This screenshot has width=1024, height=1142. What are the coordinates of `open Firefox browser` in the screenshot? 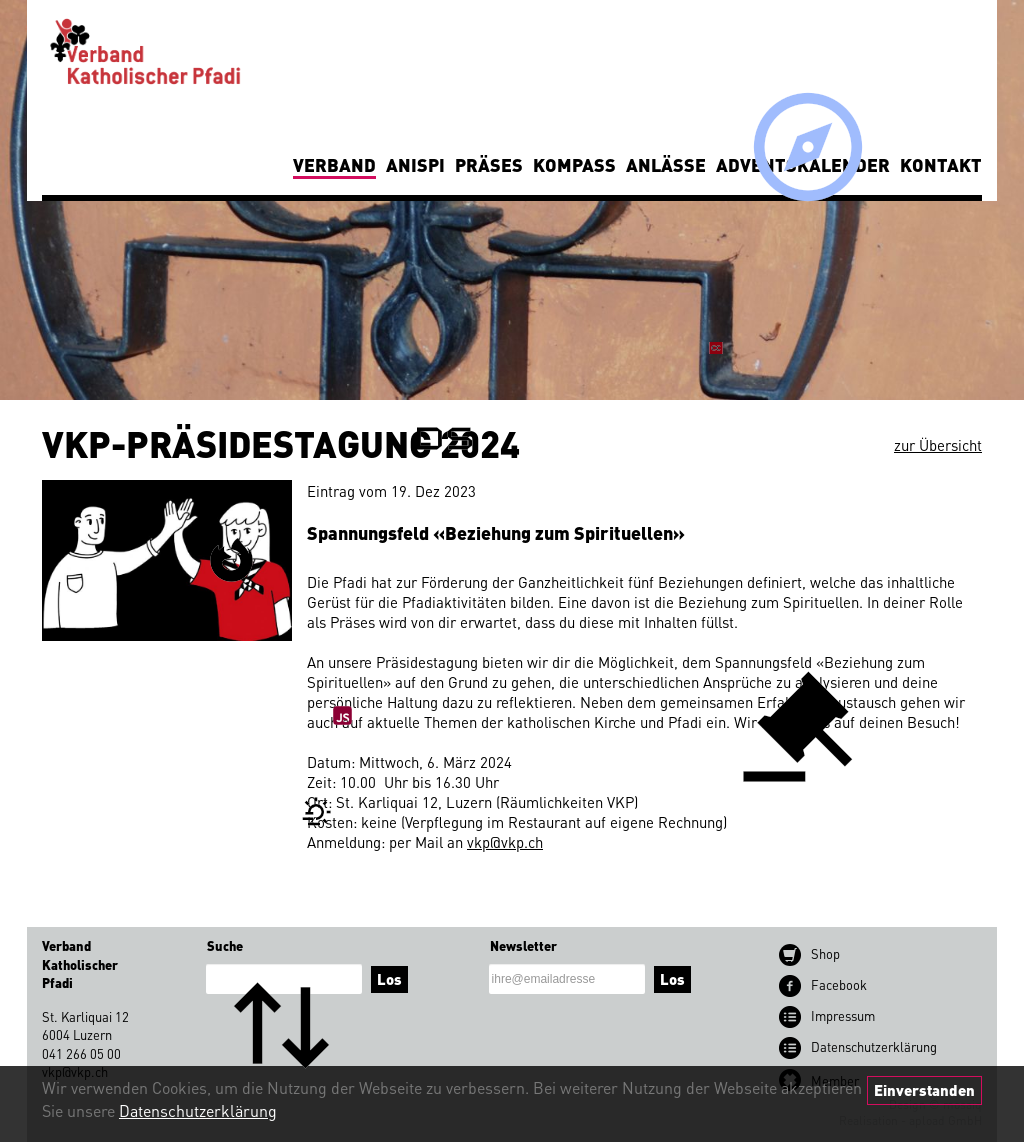 It's located at (231, 560).